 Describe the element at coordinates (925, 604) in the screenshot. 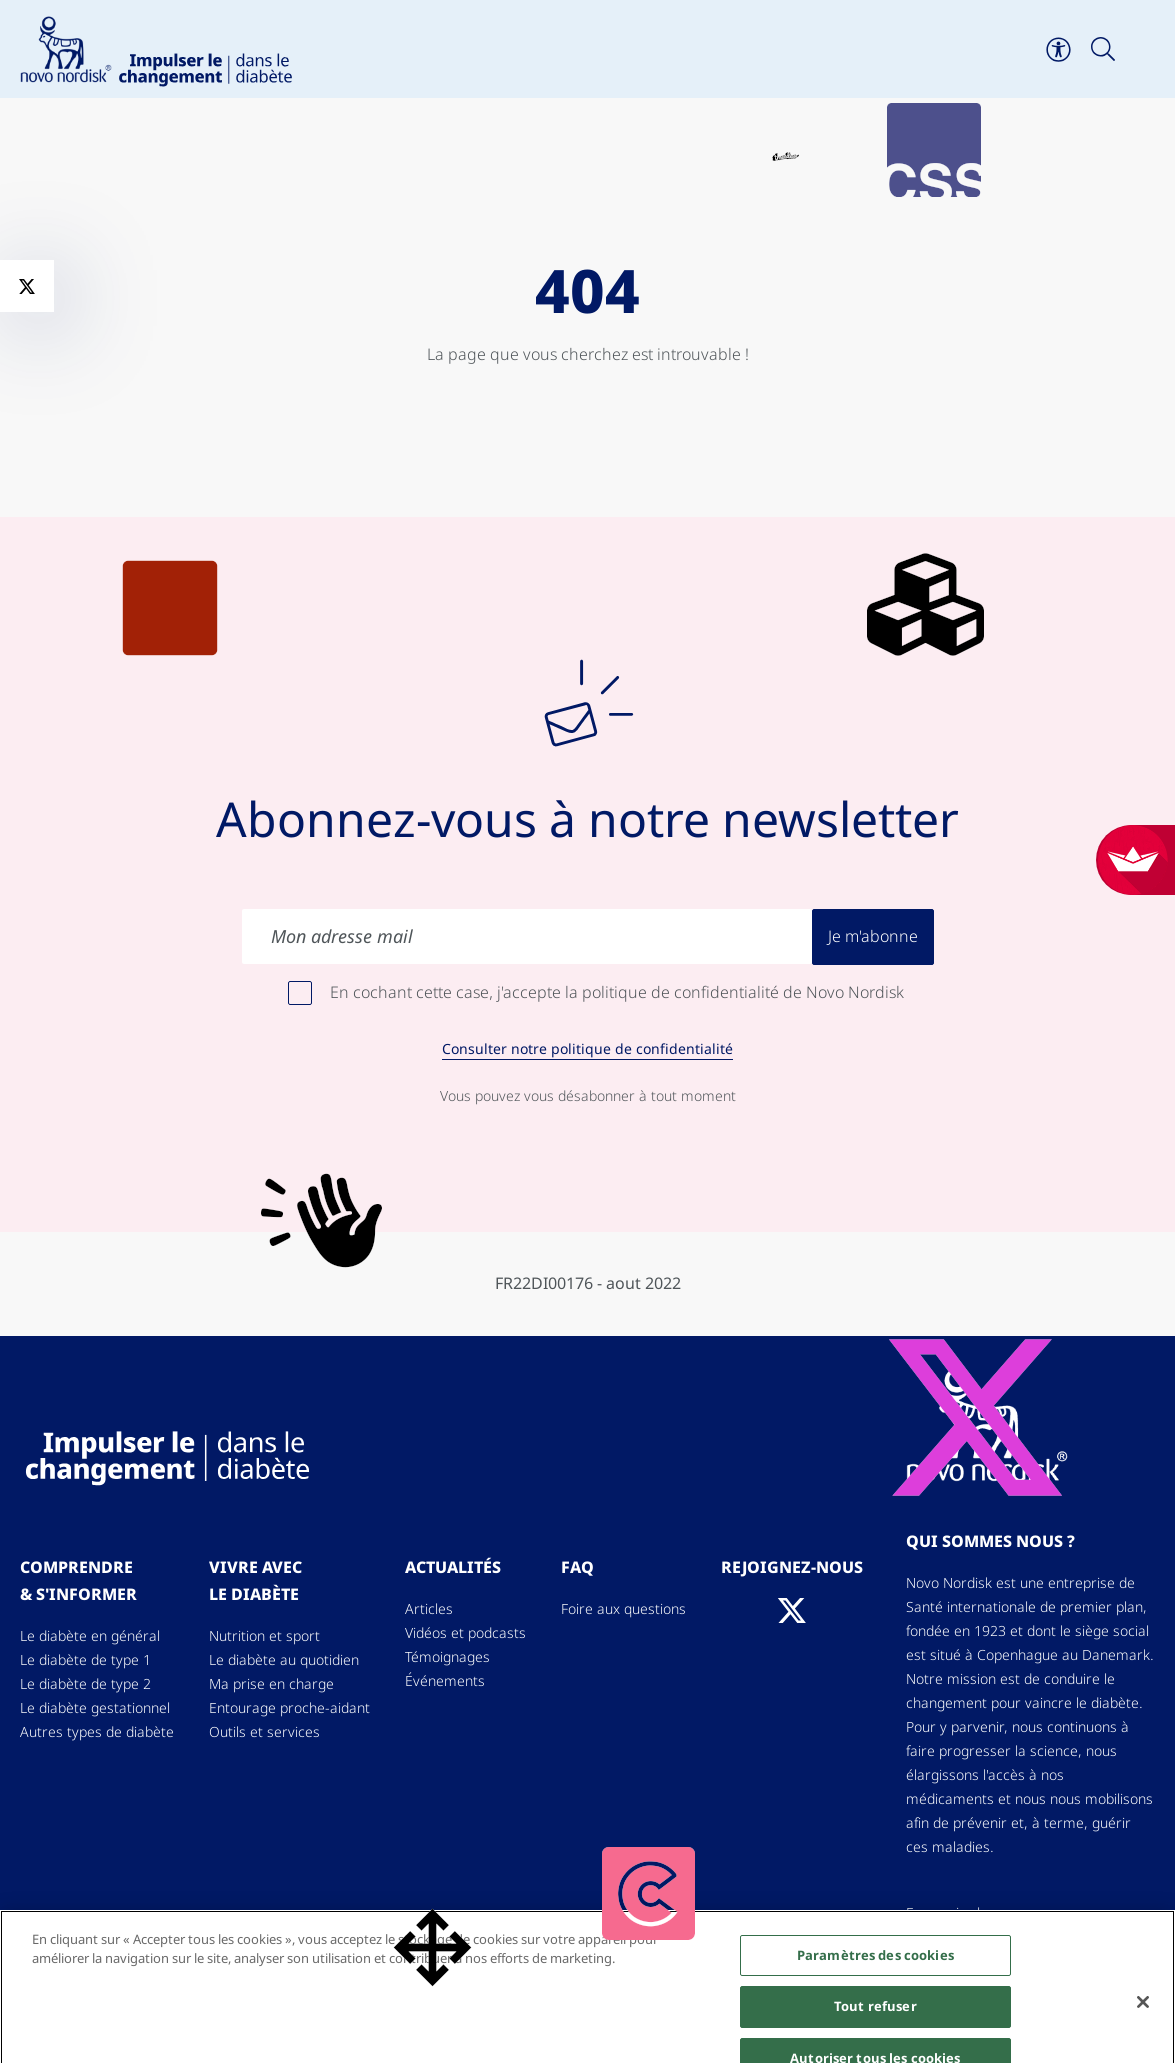

I see `visit docs.rs documentation site` at that location.